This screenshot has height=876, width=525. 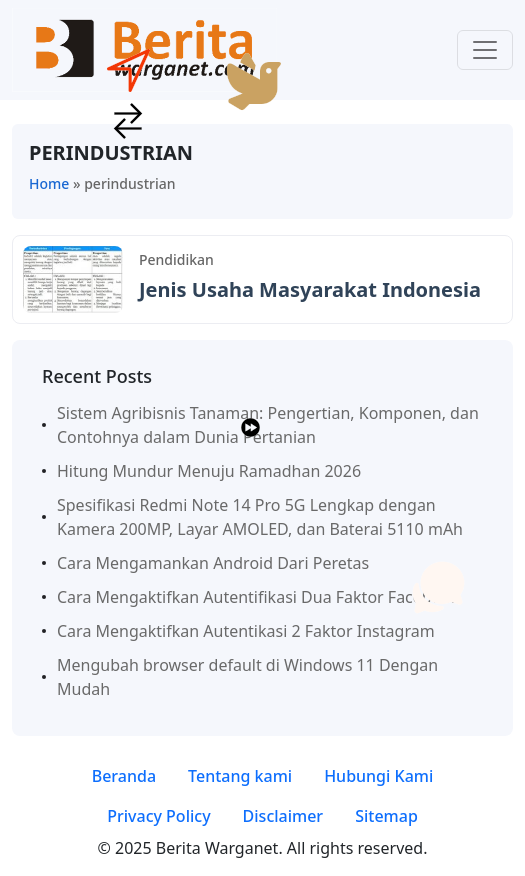 What do you see at coordinates (438, 587) in the screenshot?
I see `open messaging or chat` at bounding box center [438, 587].